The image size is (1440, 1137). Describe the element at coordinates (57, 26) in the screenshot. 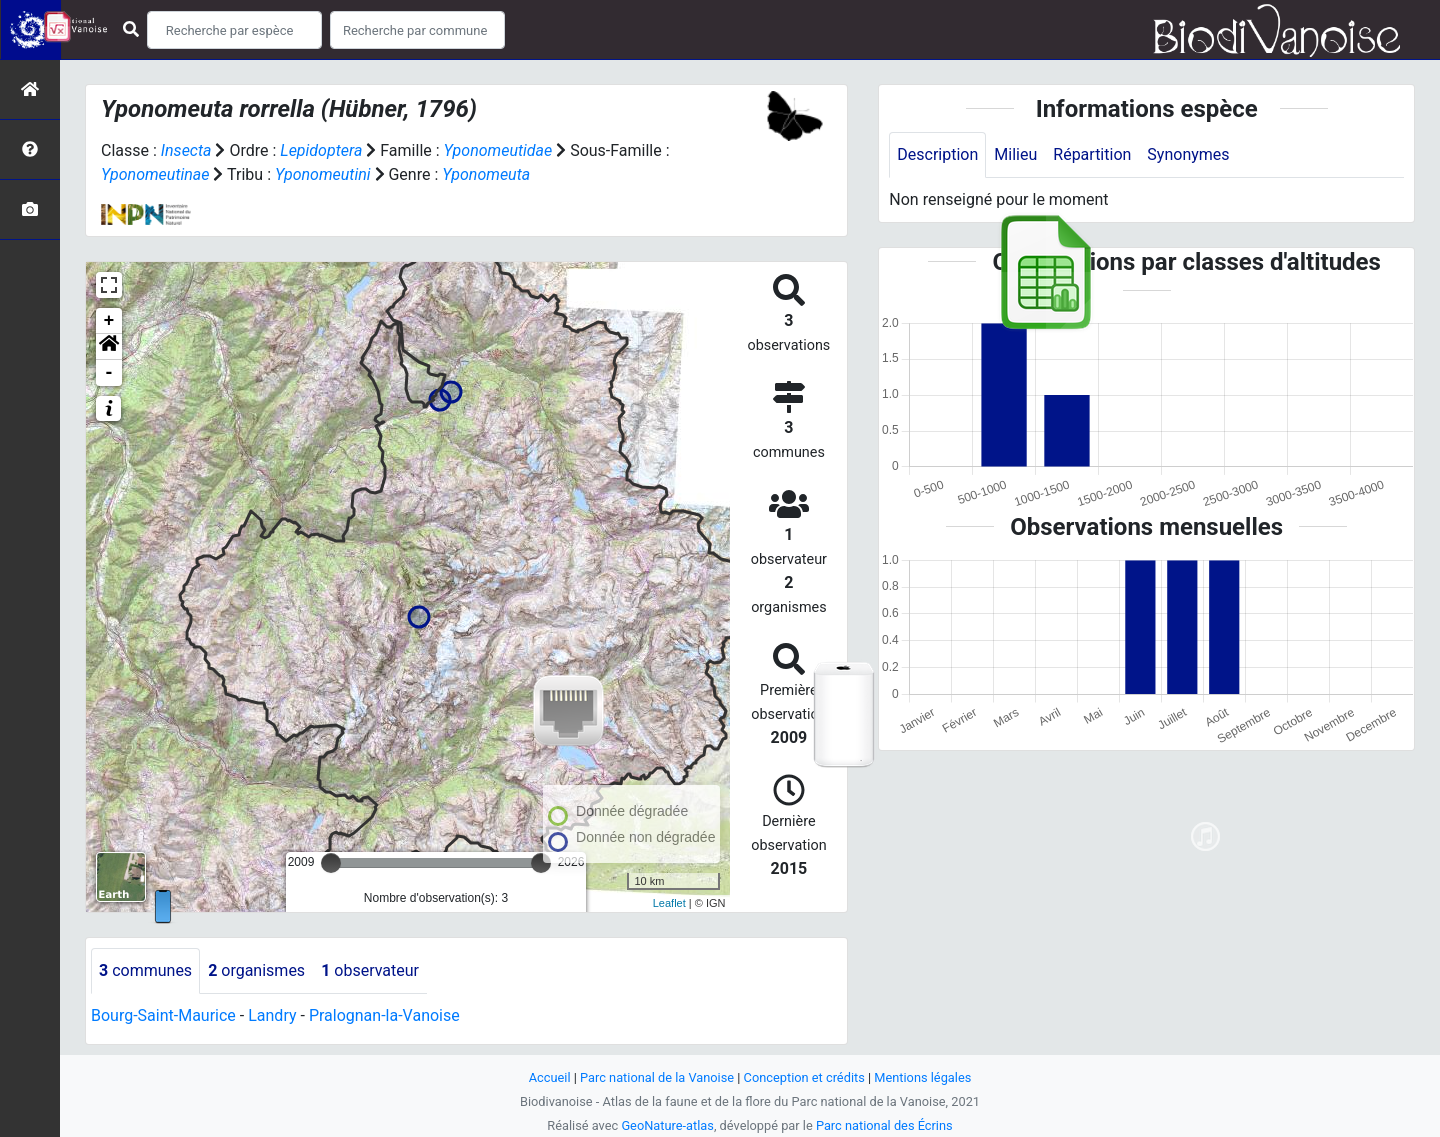

I see `libreoffice math formula template file` at that location.